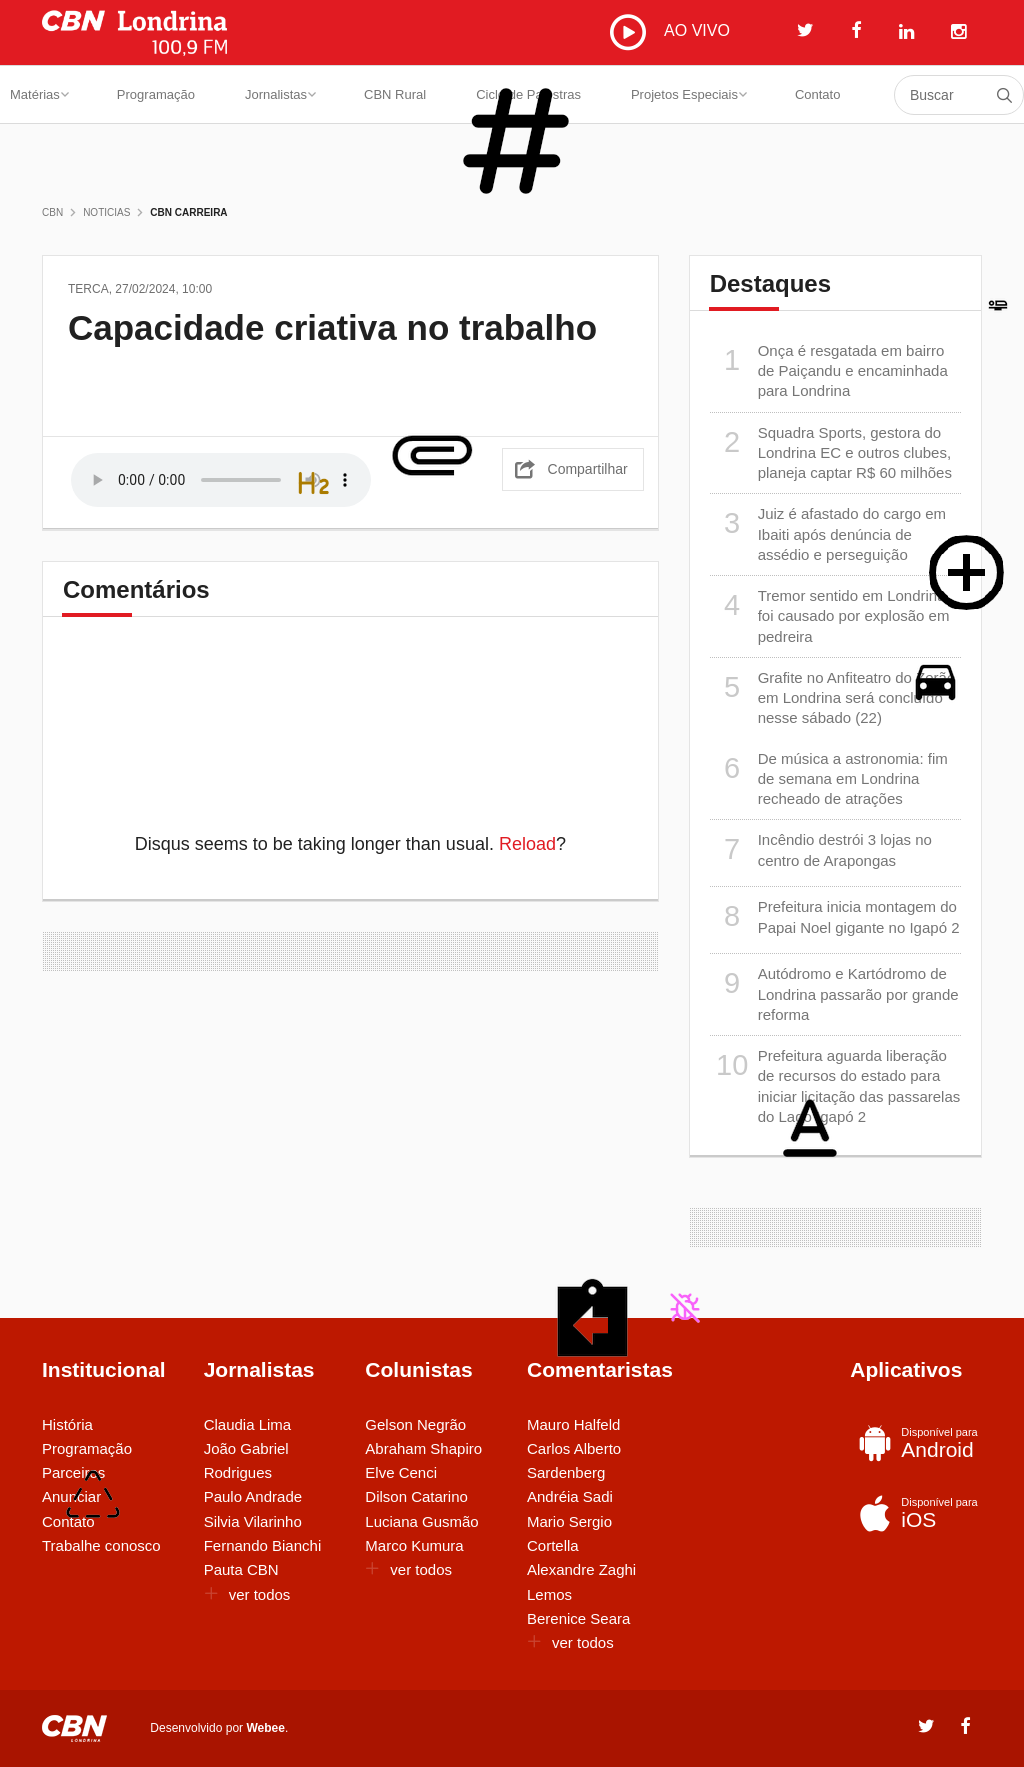  I want to click on add or search hashtags, so click(516, 141).